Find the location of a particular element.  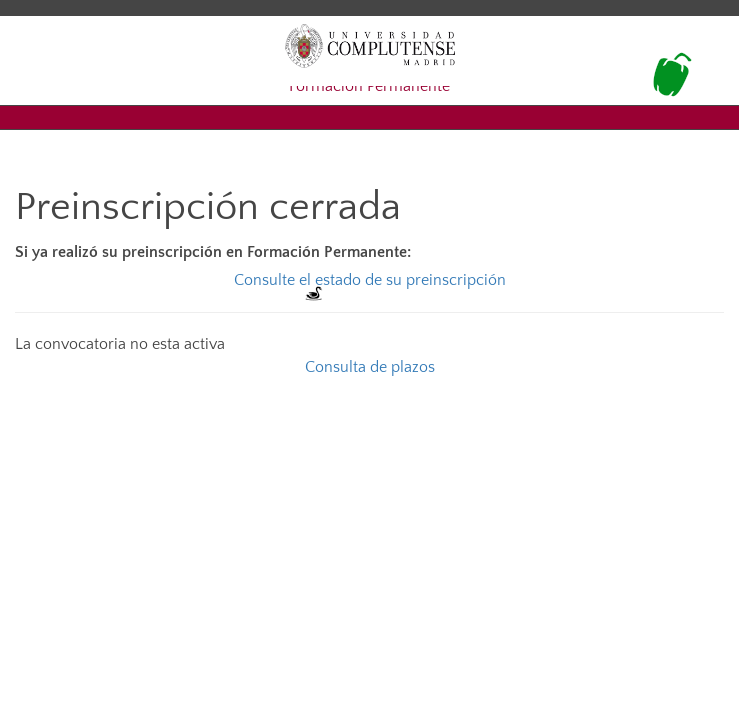

decorative swan icon for nature or wildlife themed games is located at coordinates (314, 294).